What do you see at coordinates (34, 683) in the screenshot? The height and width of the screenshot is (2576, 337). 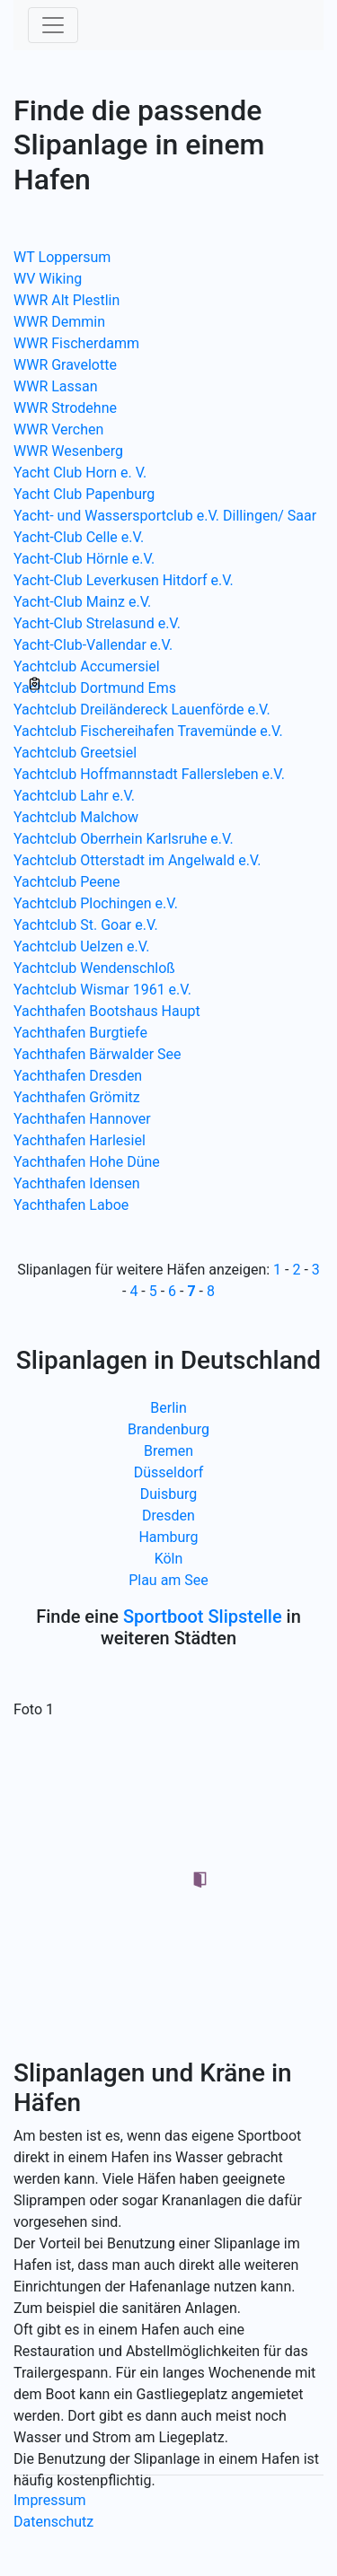 I see `view your saved favorites or wishlist` at bounding box center [34, 683].